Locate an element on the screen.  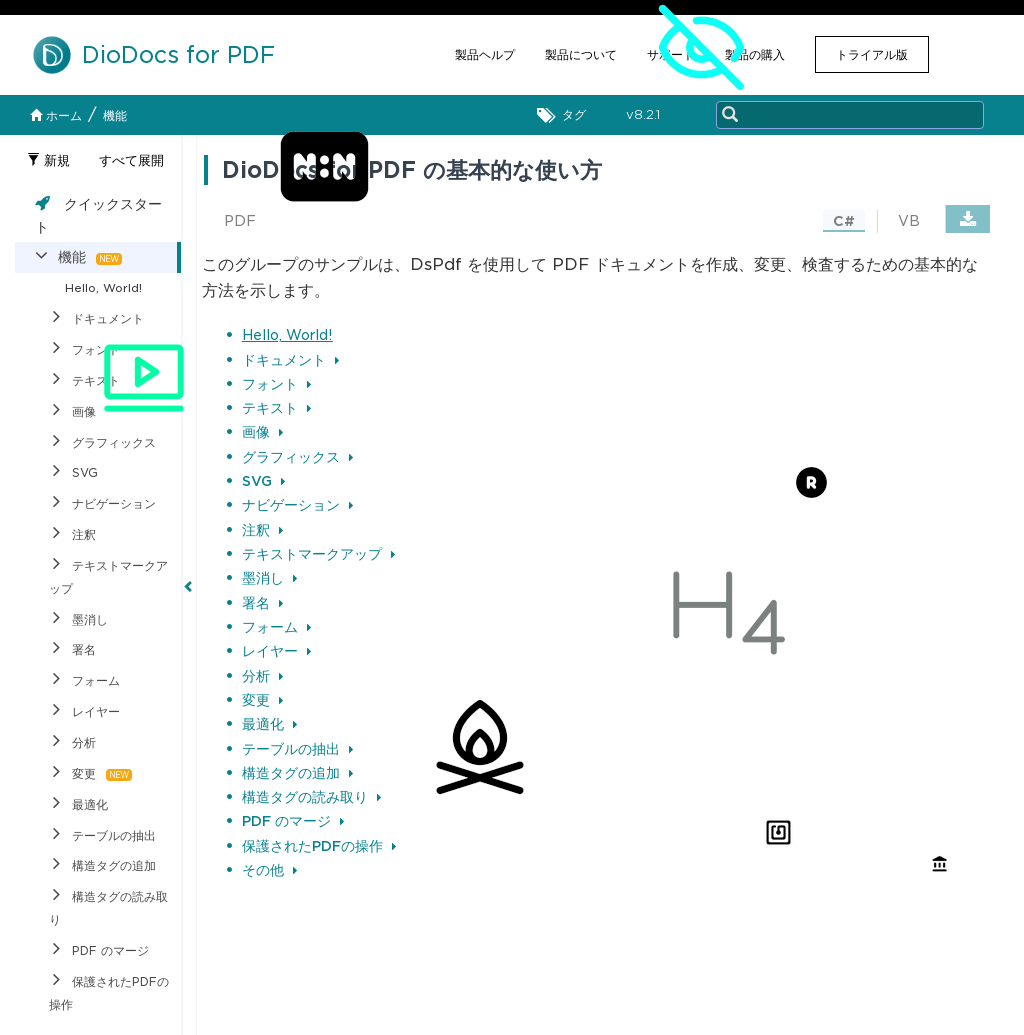
tap to enable nfc connectivity is located at coordinates (778, 832).